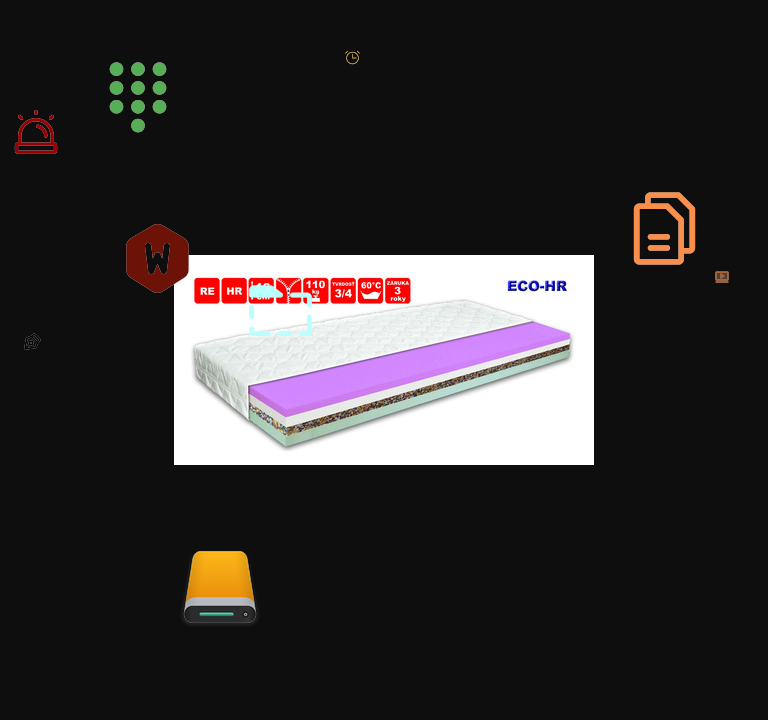 This screenshot has height=720, width=768. I want to click on play or watch a video, so click(722, 277).